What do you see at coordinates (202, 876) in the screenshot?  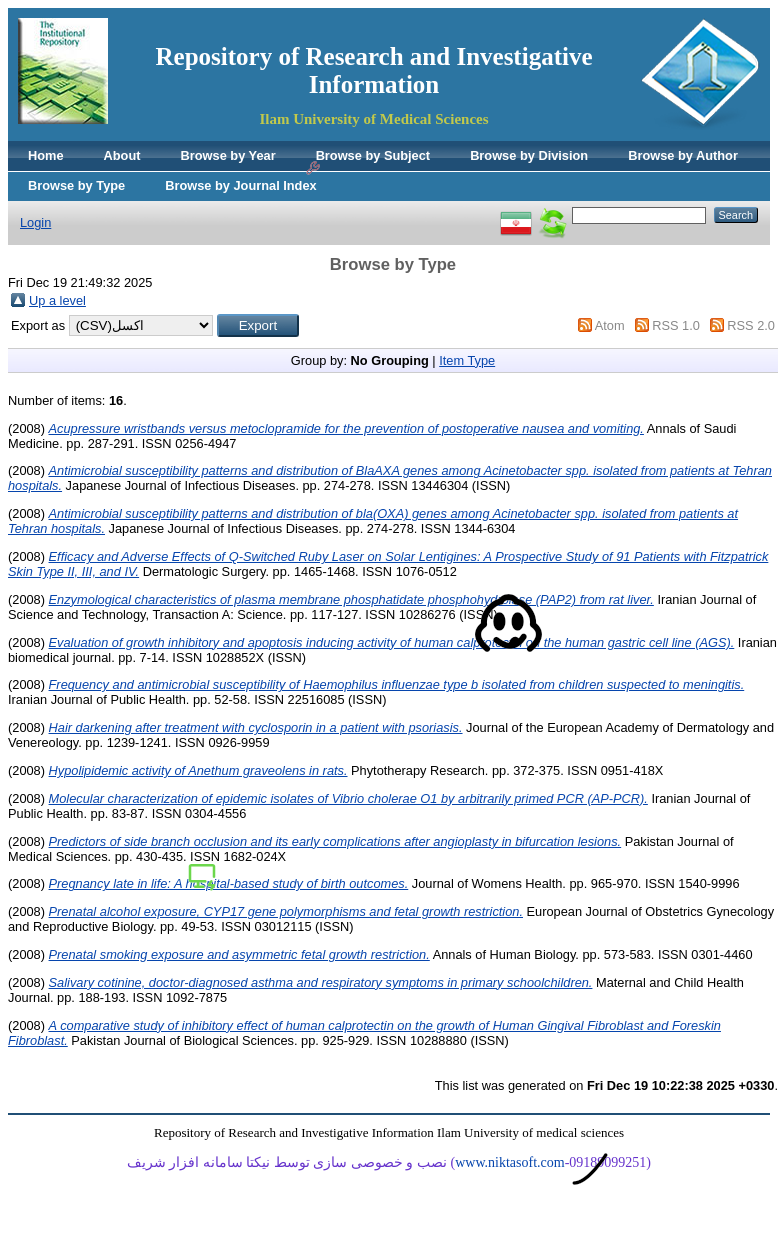 I see `desktop power or energy settings` at bounding box center [202, 876].